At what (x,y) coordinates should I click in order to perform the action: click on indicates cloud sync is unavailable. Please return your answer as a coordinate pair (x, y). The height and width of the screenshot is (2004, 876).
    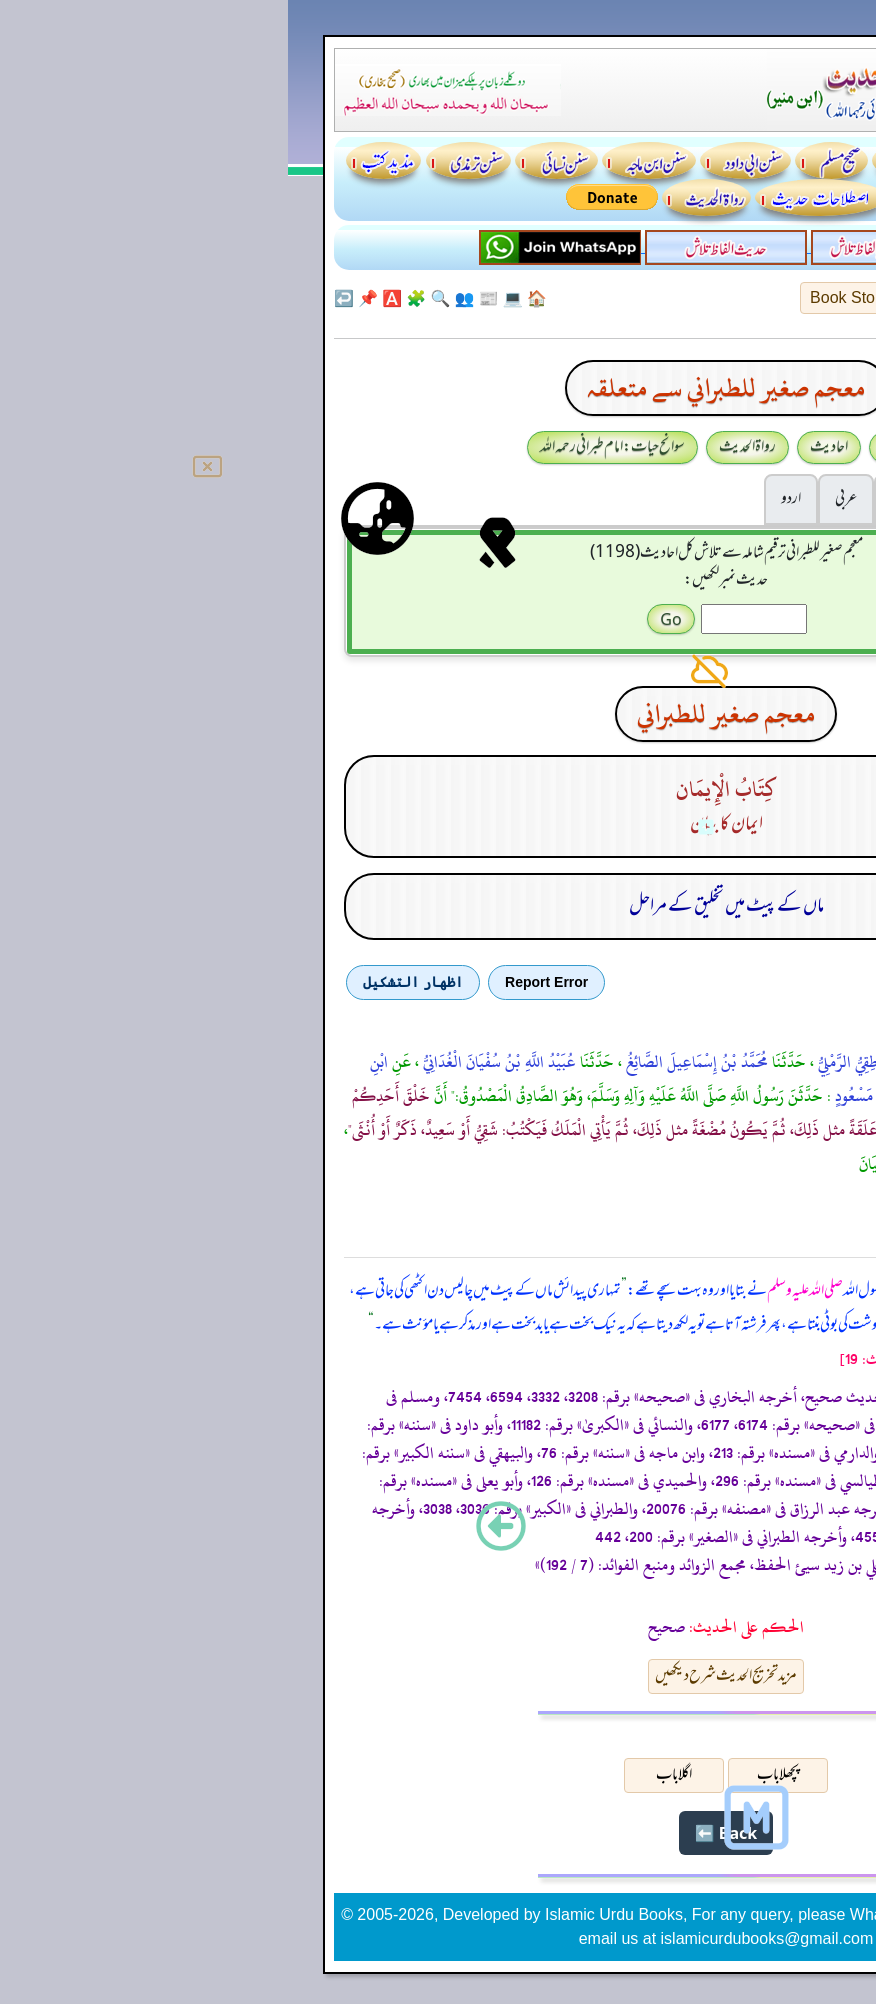
    Looking at the image, I should click on (709, 669).